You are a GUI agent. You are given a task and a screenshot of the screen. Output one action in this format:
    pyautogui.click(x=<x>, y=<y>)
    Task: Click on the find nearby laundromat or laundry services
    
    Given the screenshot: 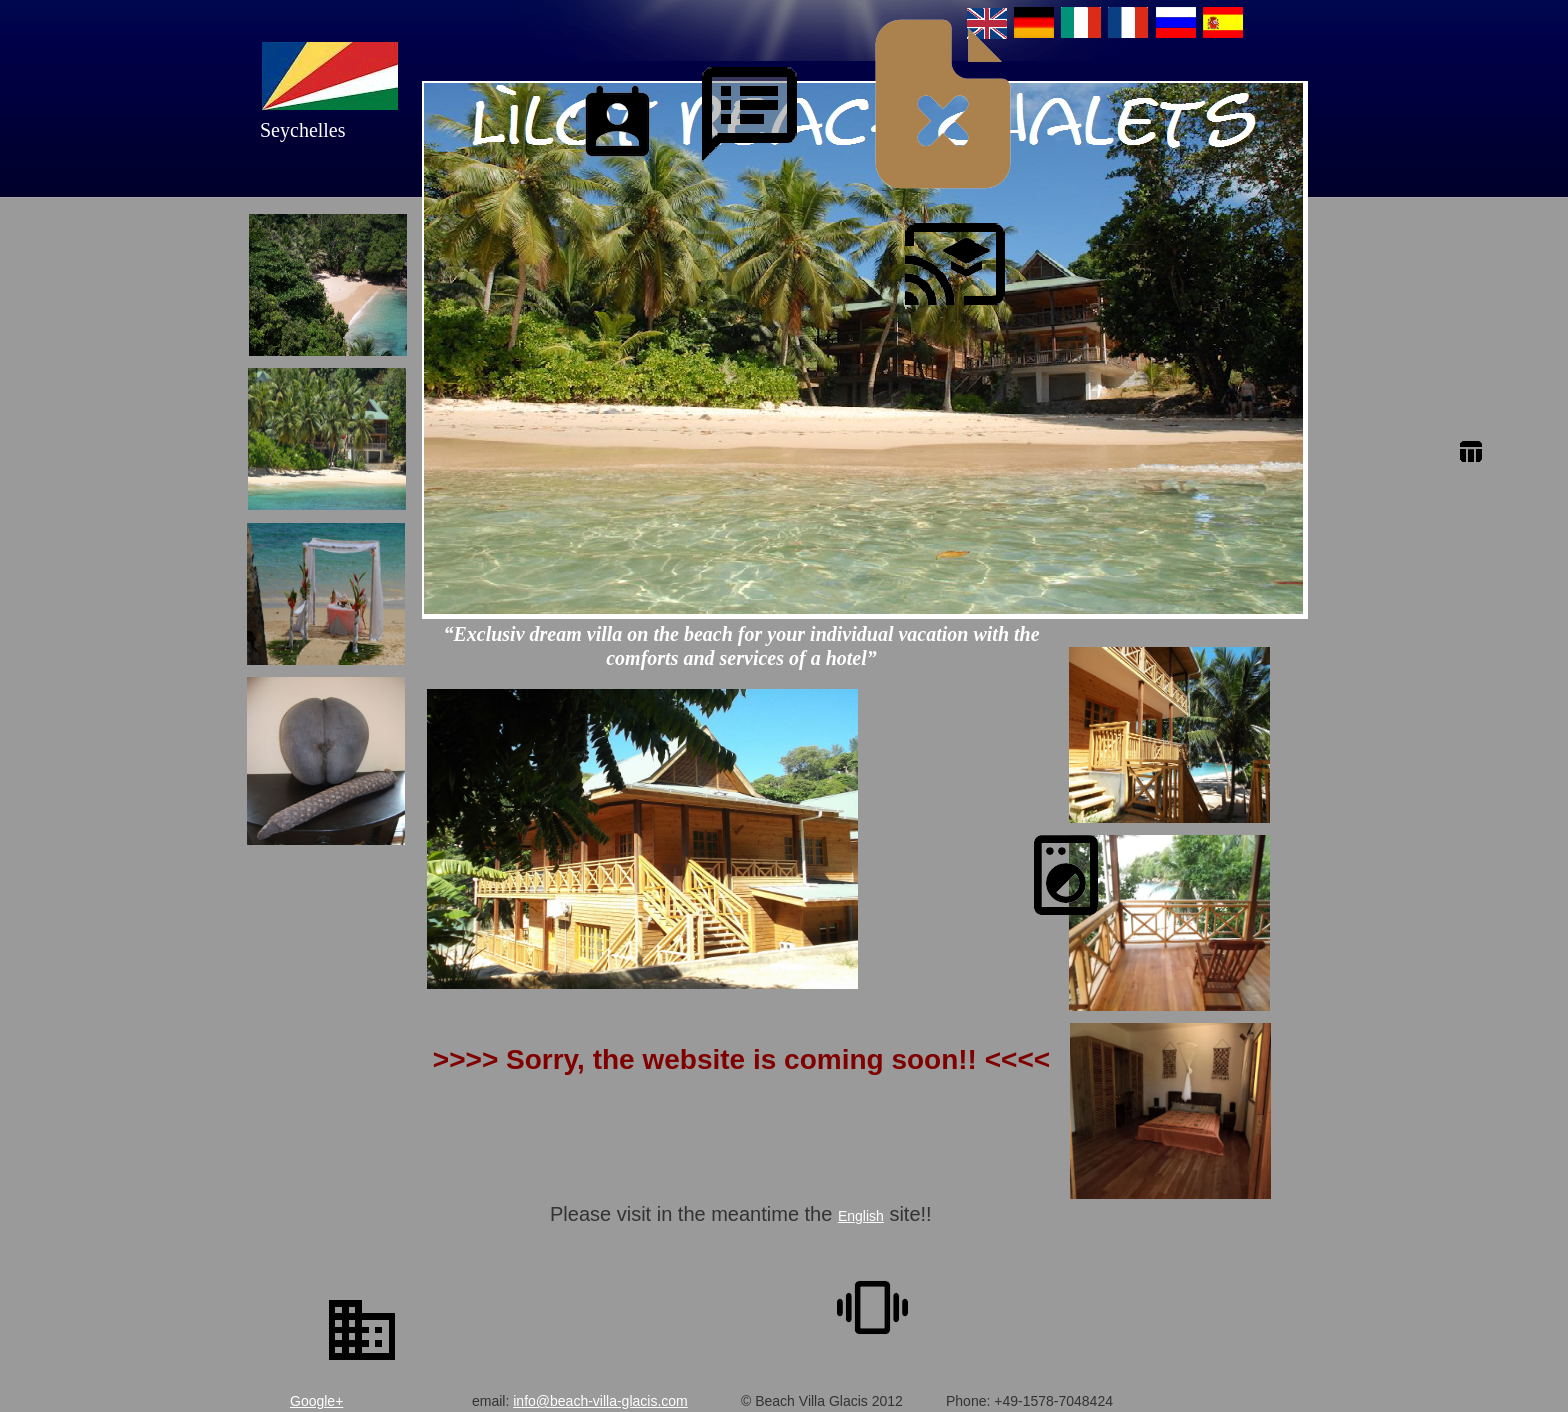 What is the action you would take?
    pyautogui.click(x=1066, y=875)
    